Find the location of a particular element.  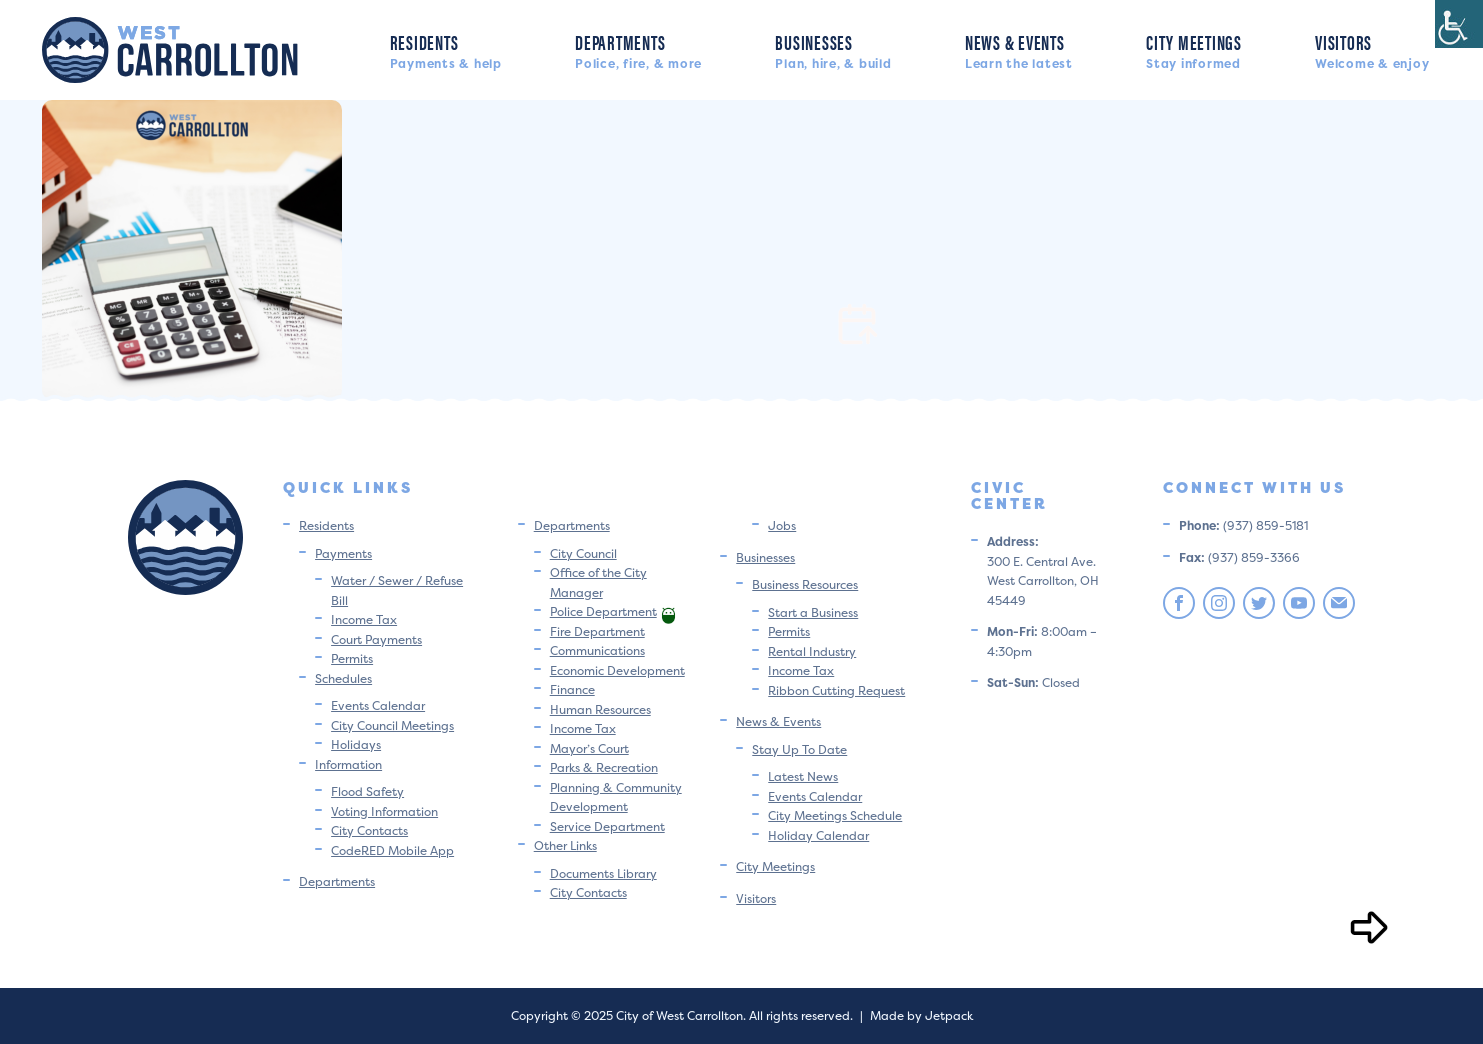

upload or export calendar event is located at coordinates (857, 324).